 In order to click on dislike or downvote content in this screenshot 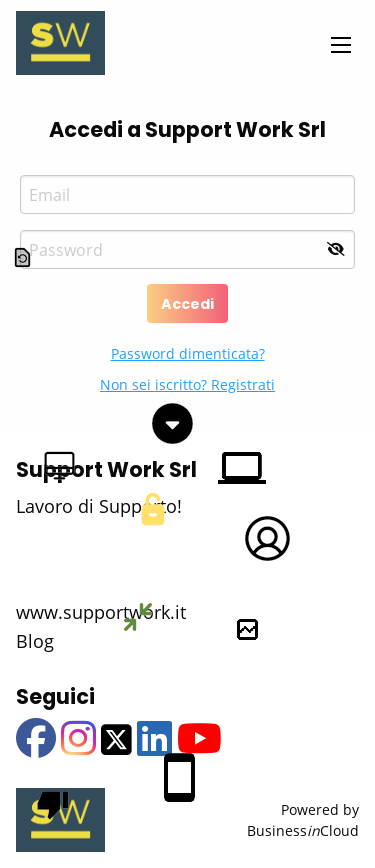, I will do `click(53, 804)`.